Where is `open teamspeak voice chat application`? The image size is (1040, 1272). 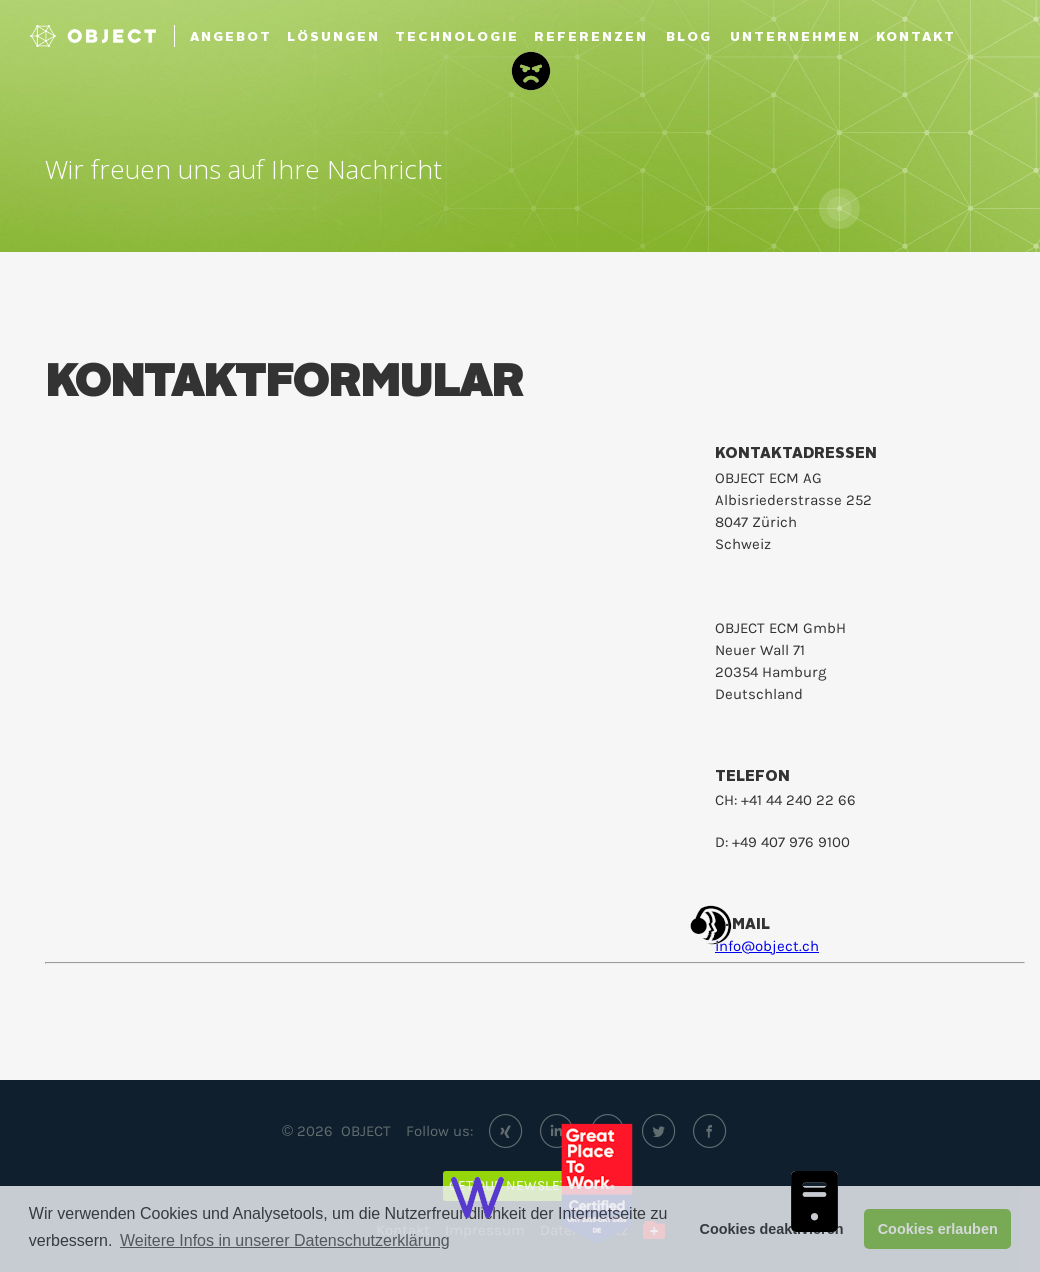 open teamspeak voice chat application is located at coordinates (711, 925).